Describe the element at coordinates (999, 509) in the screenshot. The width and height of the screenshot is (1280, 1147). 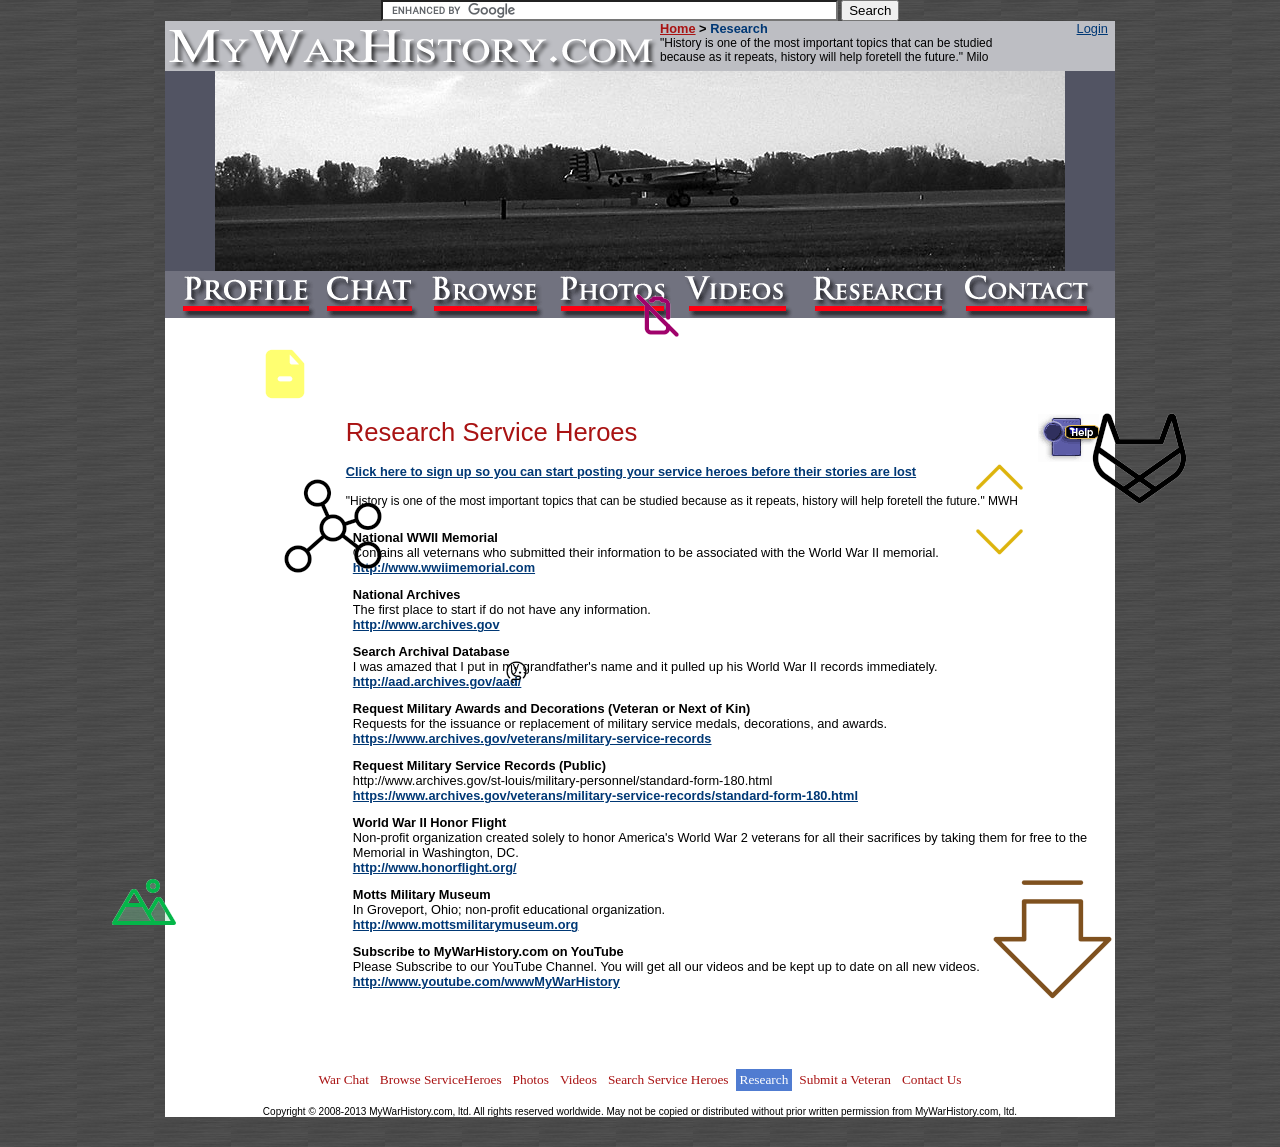
I see `expand or collapse a dropdown menu` at that location.